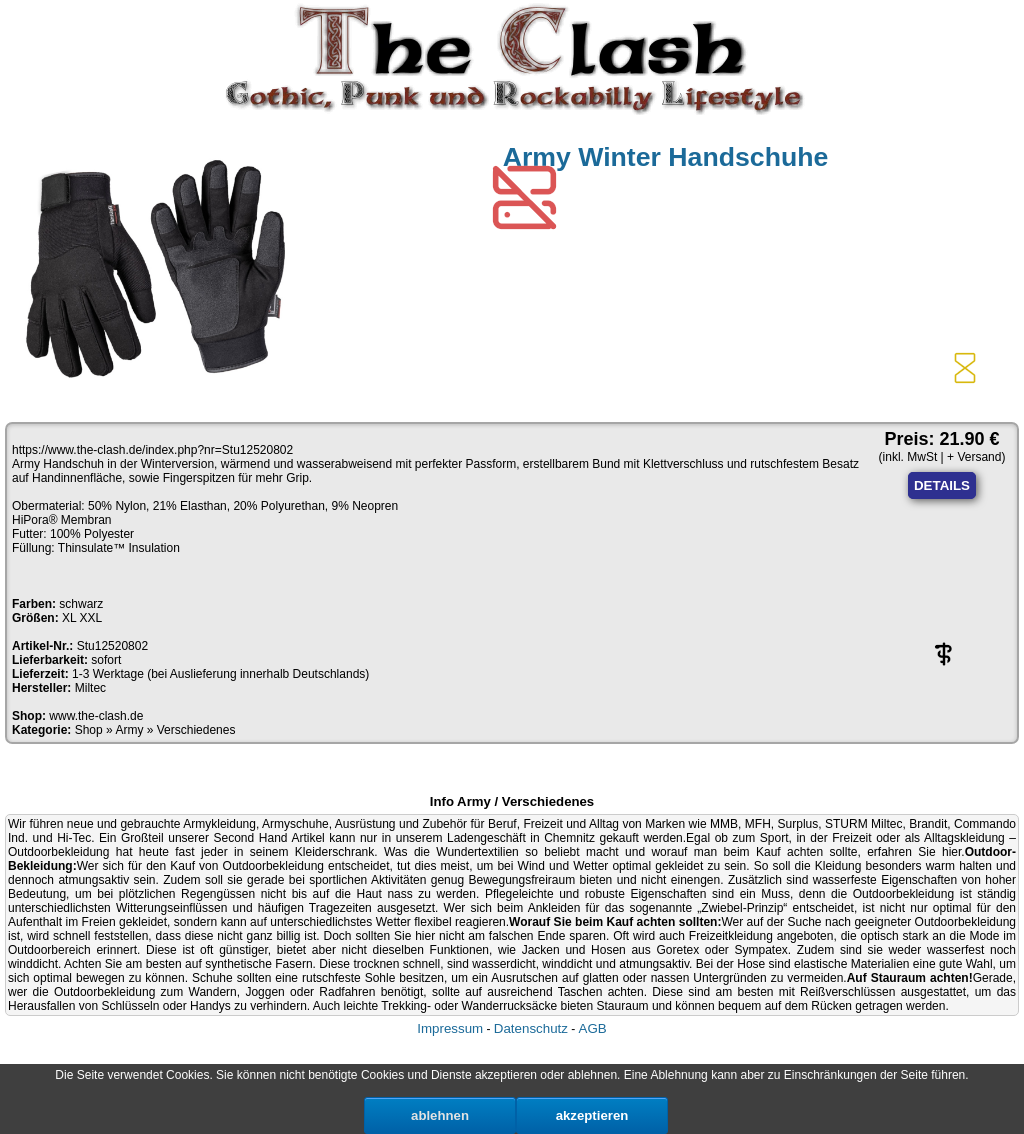 This screenshot has height=1134, width=1024. Describe the element at coordinates (944, 654) in the screenshot. I see `access medical or healthcare services` at that location.